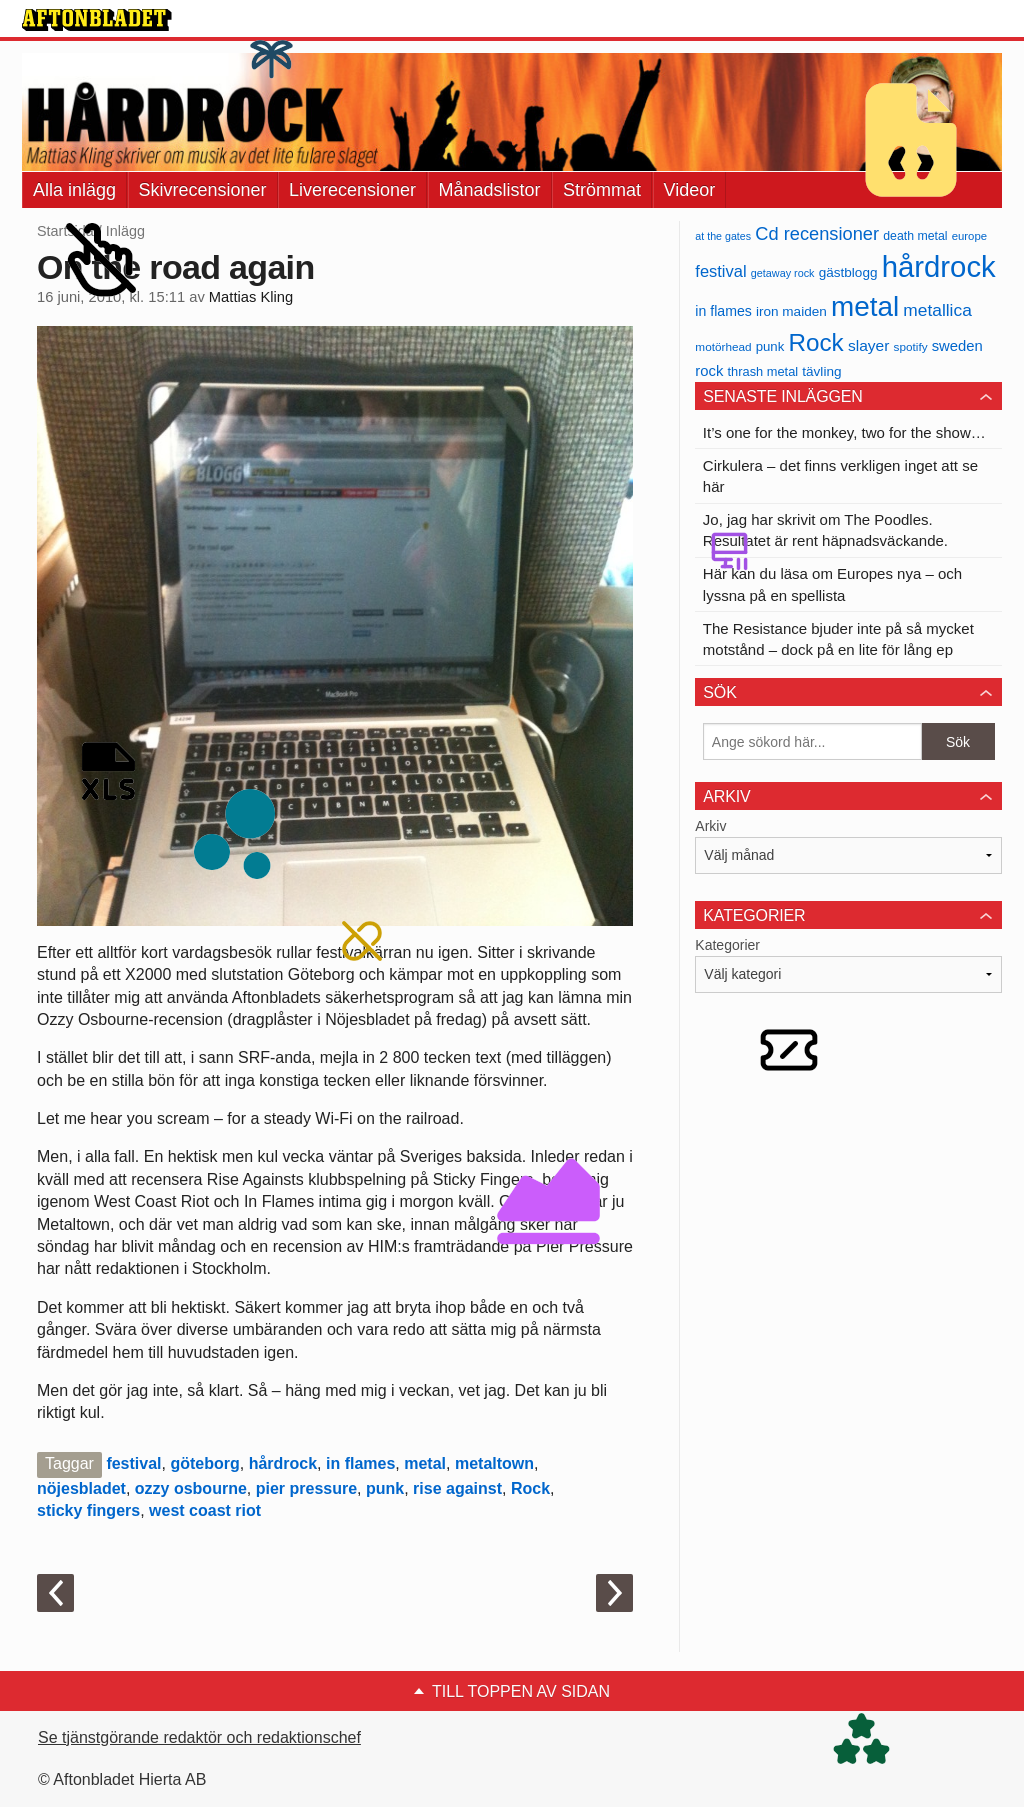 This screenshot has width=1024, height=1807. Describe the element at coordinates (911, 140) in the screenshot. I see `view source code file` at that location.